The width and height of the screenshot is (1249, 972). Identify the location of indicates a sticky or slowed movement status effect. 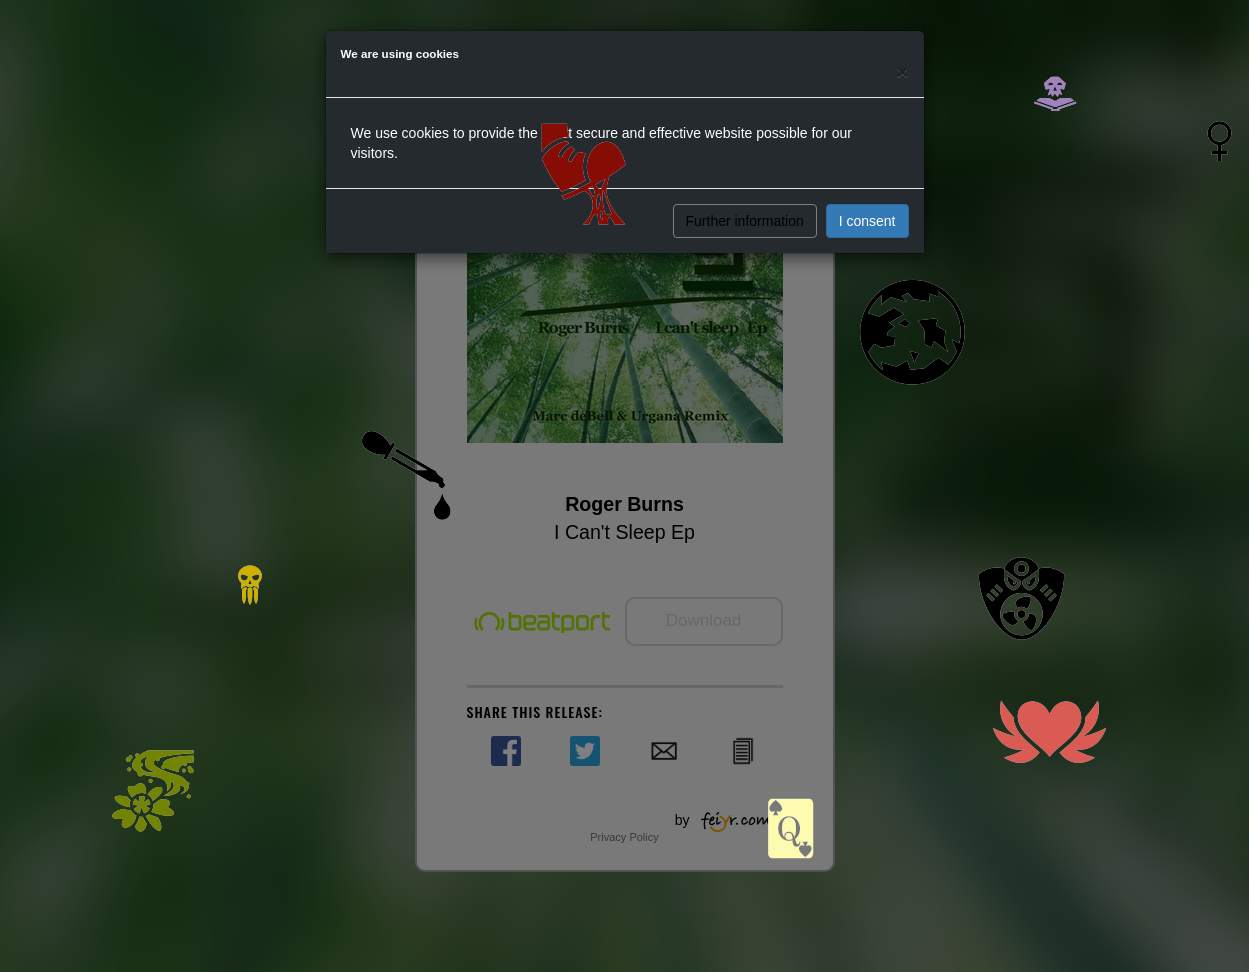
(592, 174).